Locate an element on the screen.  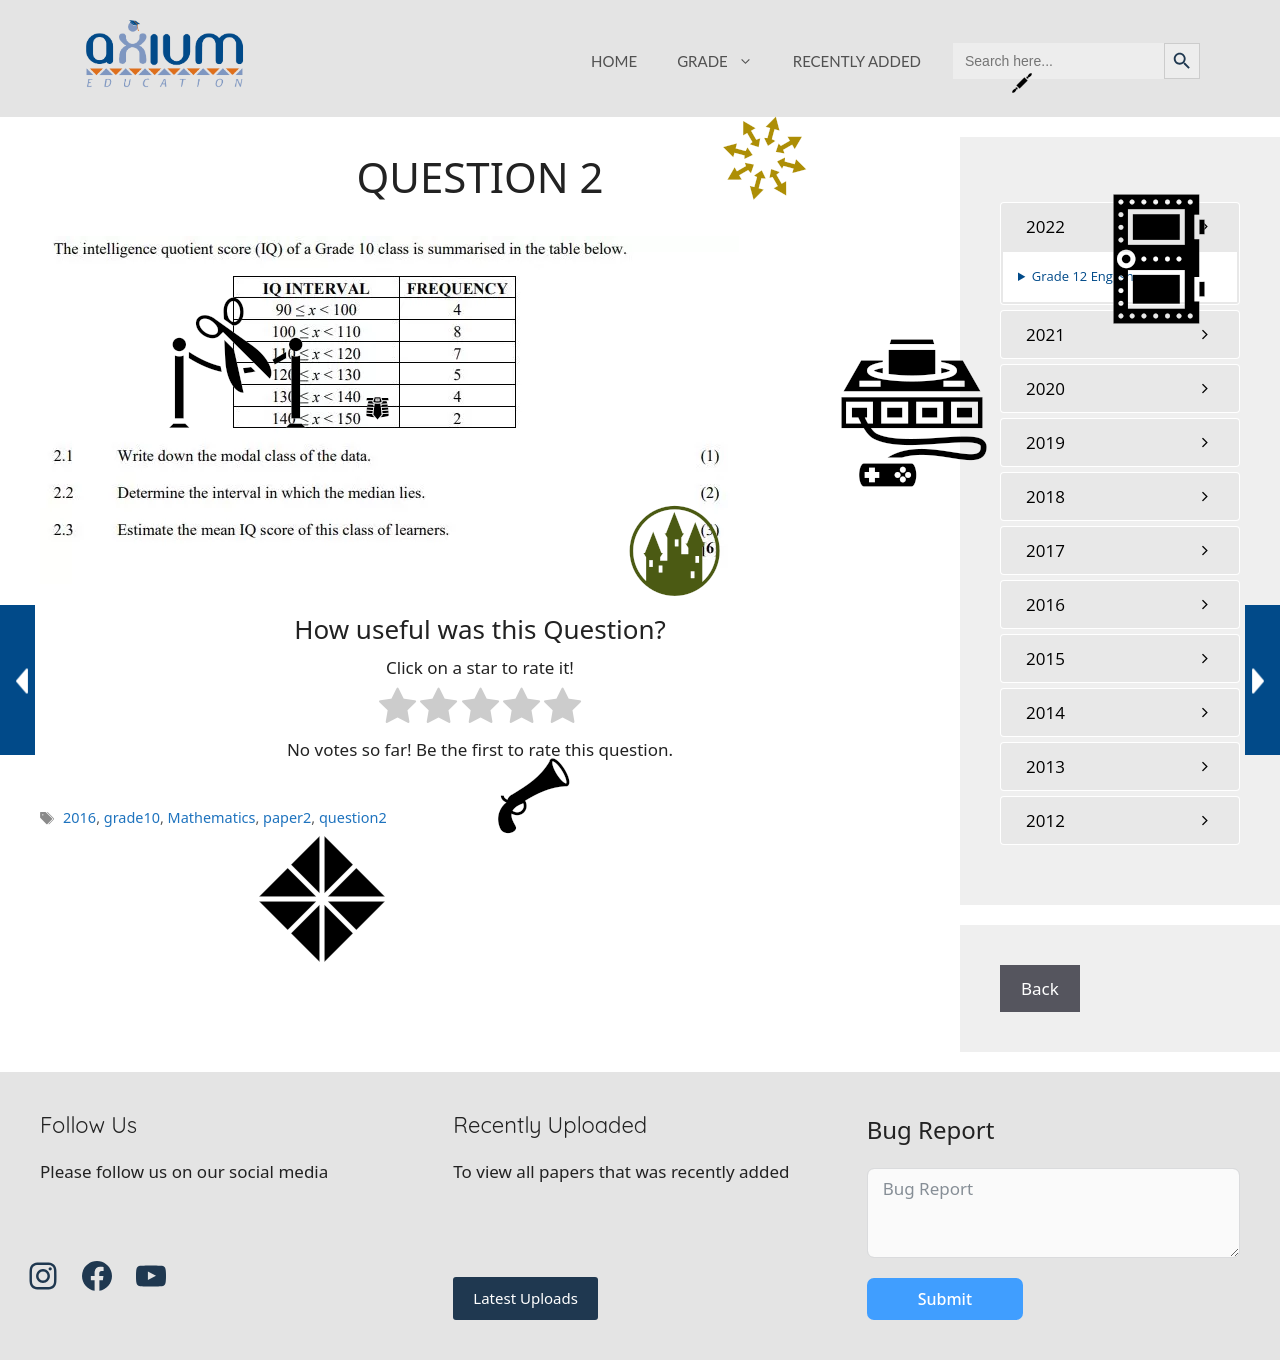
indicates a new feature or section launch is located at coordinates (237, 360).